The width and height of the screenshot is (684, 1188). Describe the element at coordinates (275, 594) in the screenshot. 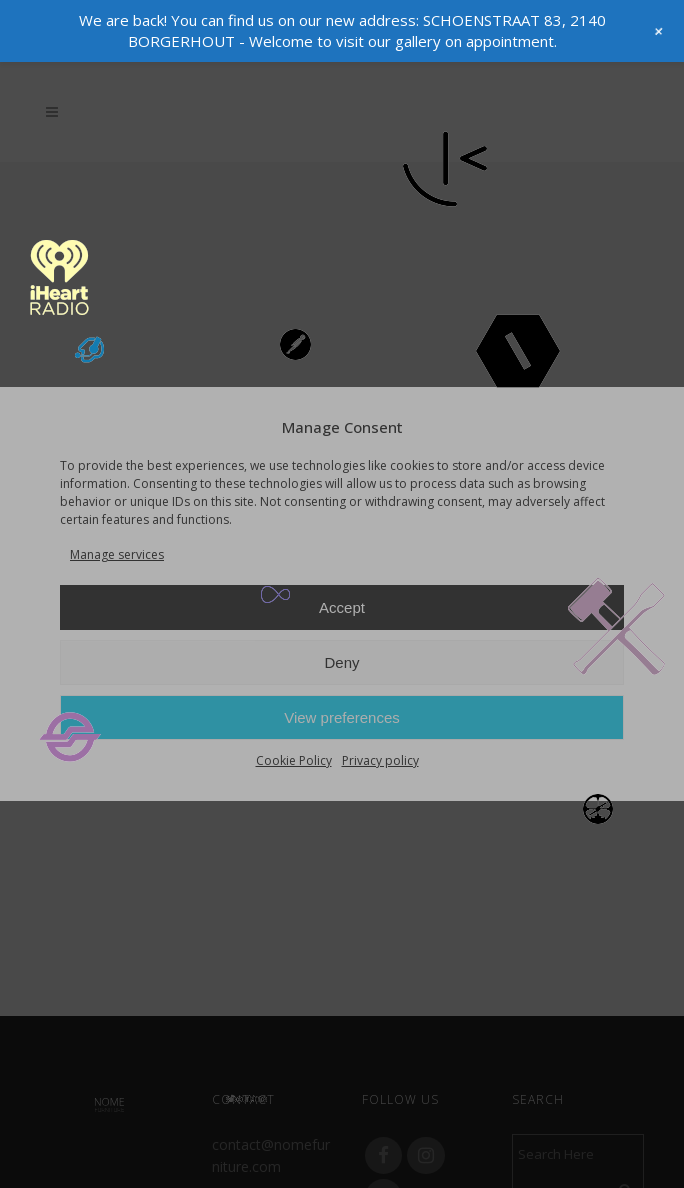

I see `virgin media brand logo` at that location.